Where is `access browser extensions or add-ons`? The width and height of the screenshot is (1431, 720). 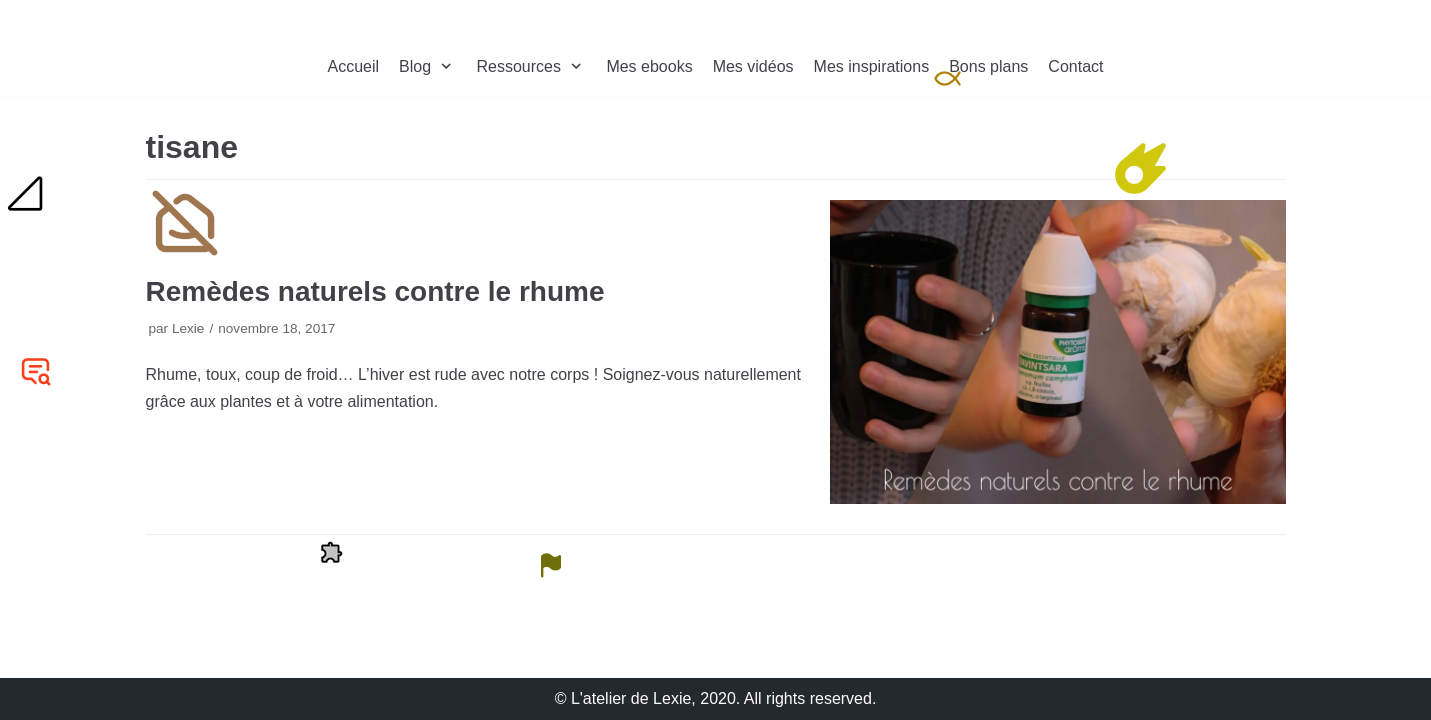 access browser extensions or add-ons is located at coordinates (332, 552).